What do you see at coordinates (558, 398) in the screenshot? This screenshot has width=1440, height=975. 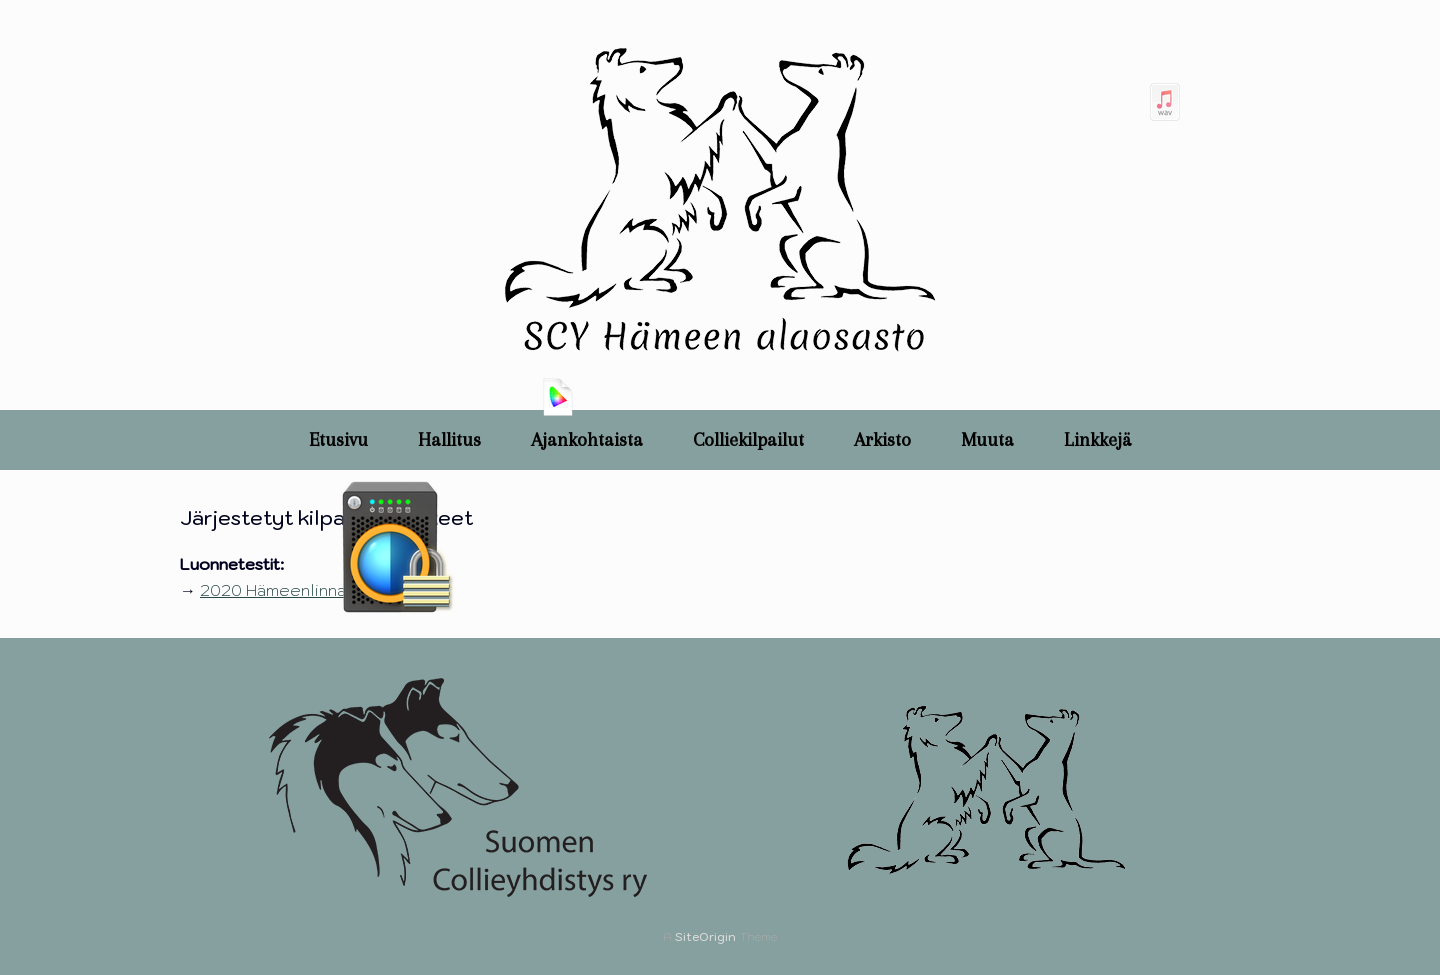 I see `open color sync profile settings` at bounding box center [558, 398].